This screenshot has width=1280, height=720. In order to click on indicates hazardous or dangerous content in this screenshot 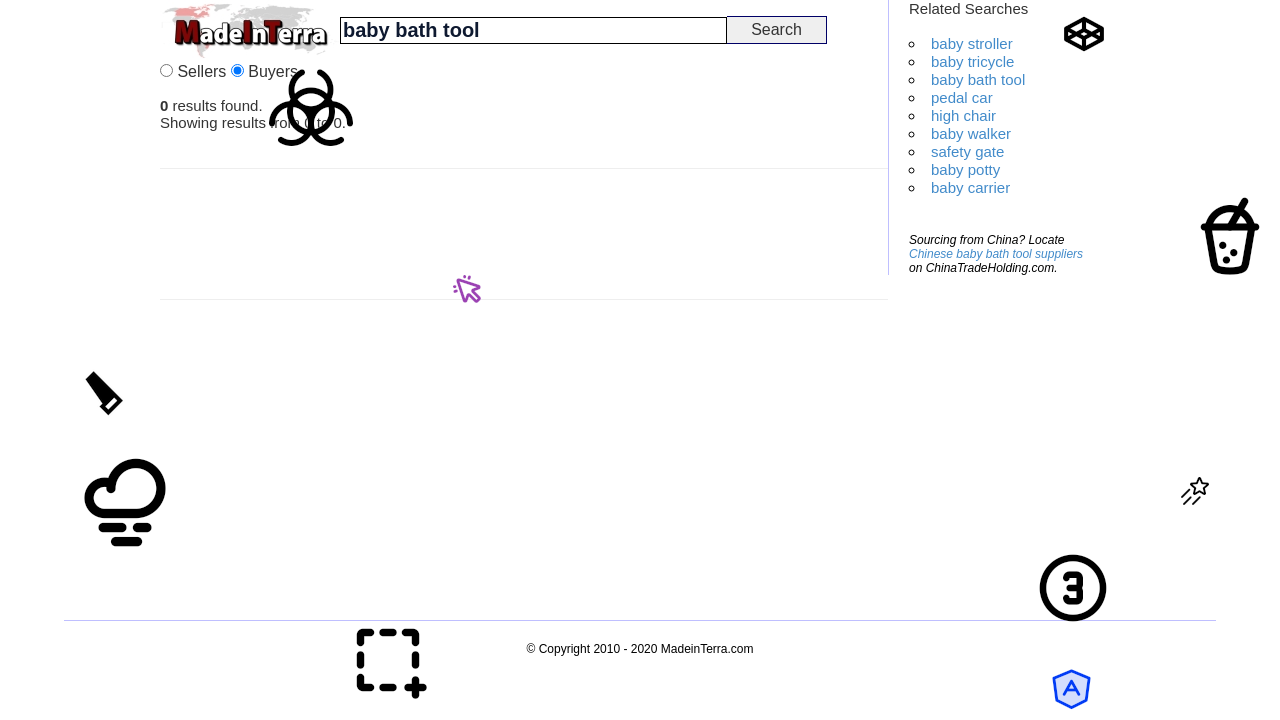, I will do `click(311, 110)`.